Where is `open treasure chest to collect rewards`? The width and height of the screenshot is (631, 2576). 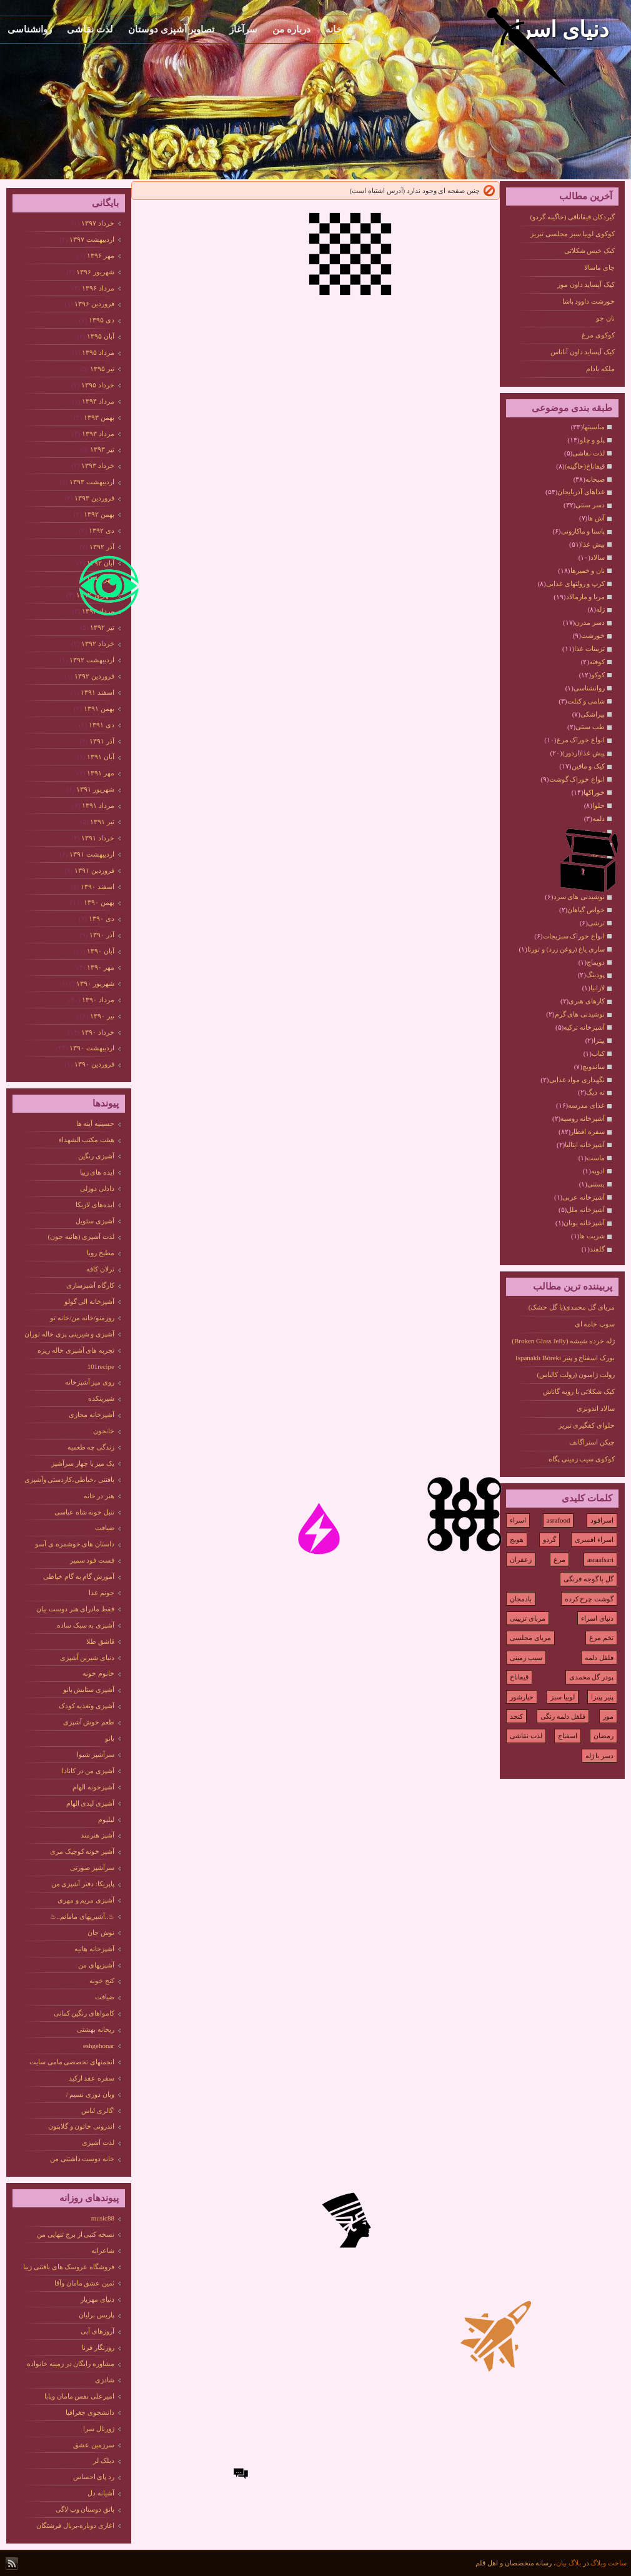
open treasure chest to collect rewards is located at coordinates (589, 860).